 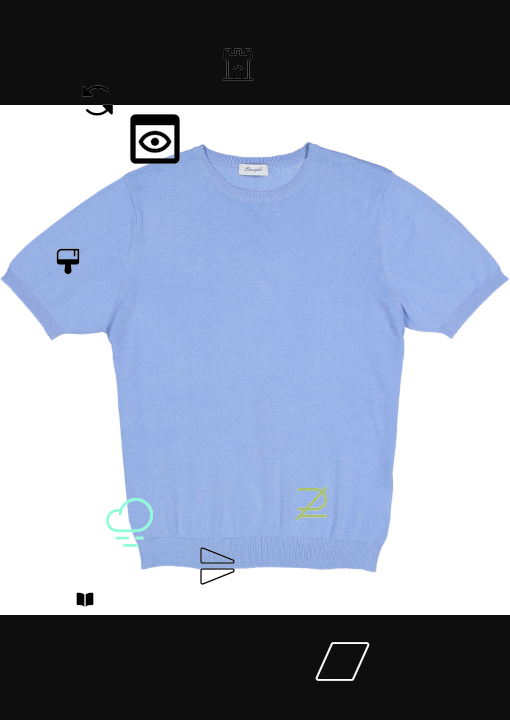 What do you see at coordinates (68, 261) in the screenshot?
I see `access painting or drawing tools` at bounding box center [68, 261].